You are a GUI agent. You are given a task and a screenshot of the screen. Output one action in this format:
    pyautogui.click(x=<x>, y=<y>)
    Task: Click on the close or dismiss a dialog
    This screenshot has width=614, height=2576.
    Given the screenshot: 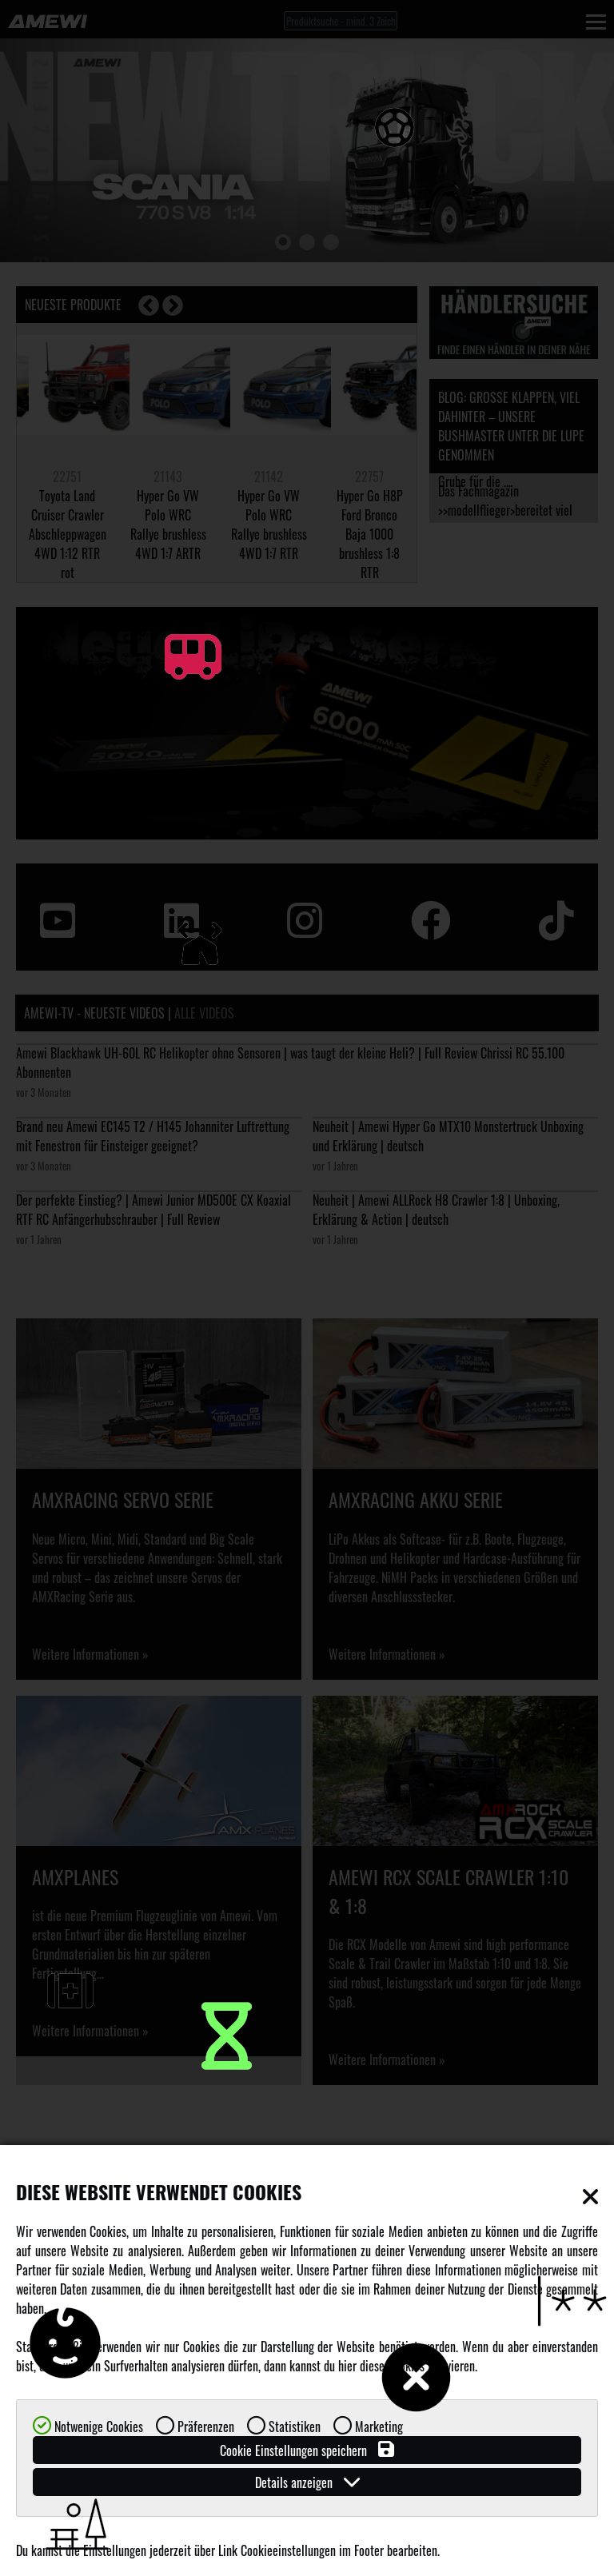 What is the action you would take?
    pyautogui.click(x=416, y=2377)
    